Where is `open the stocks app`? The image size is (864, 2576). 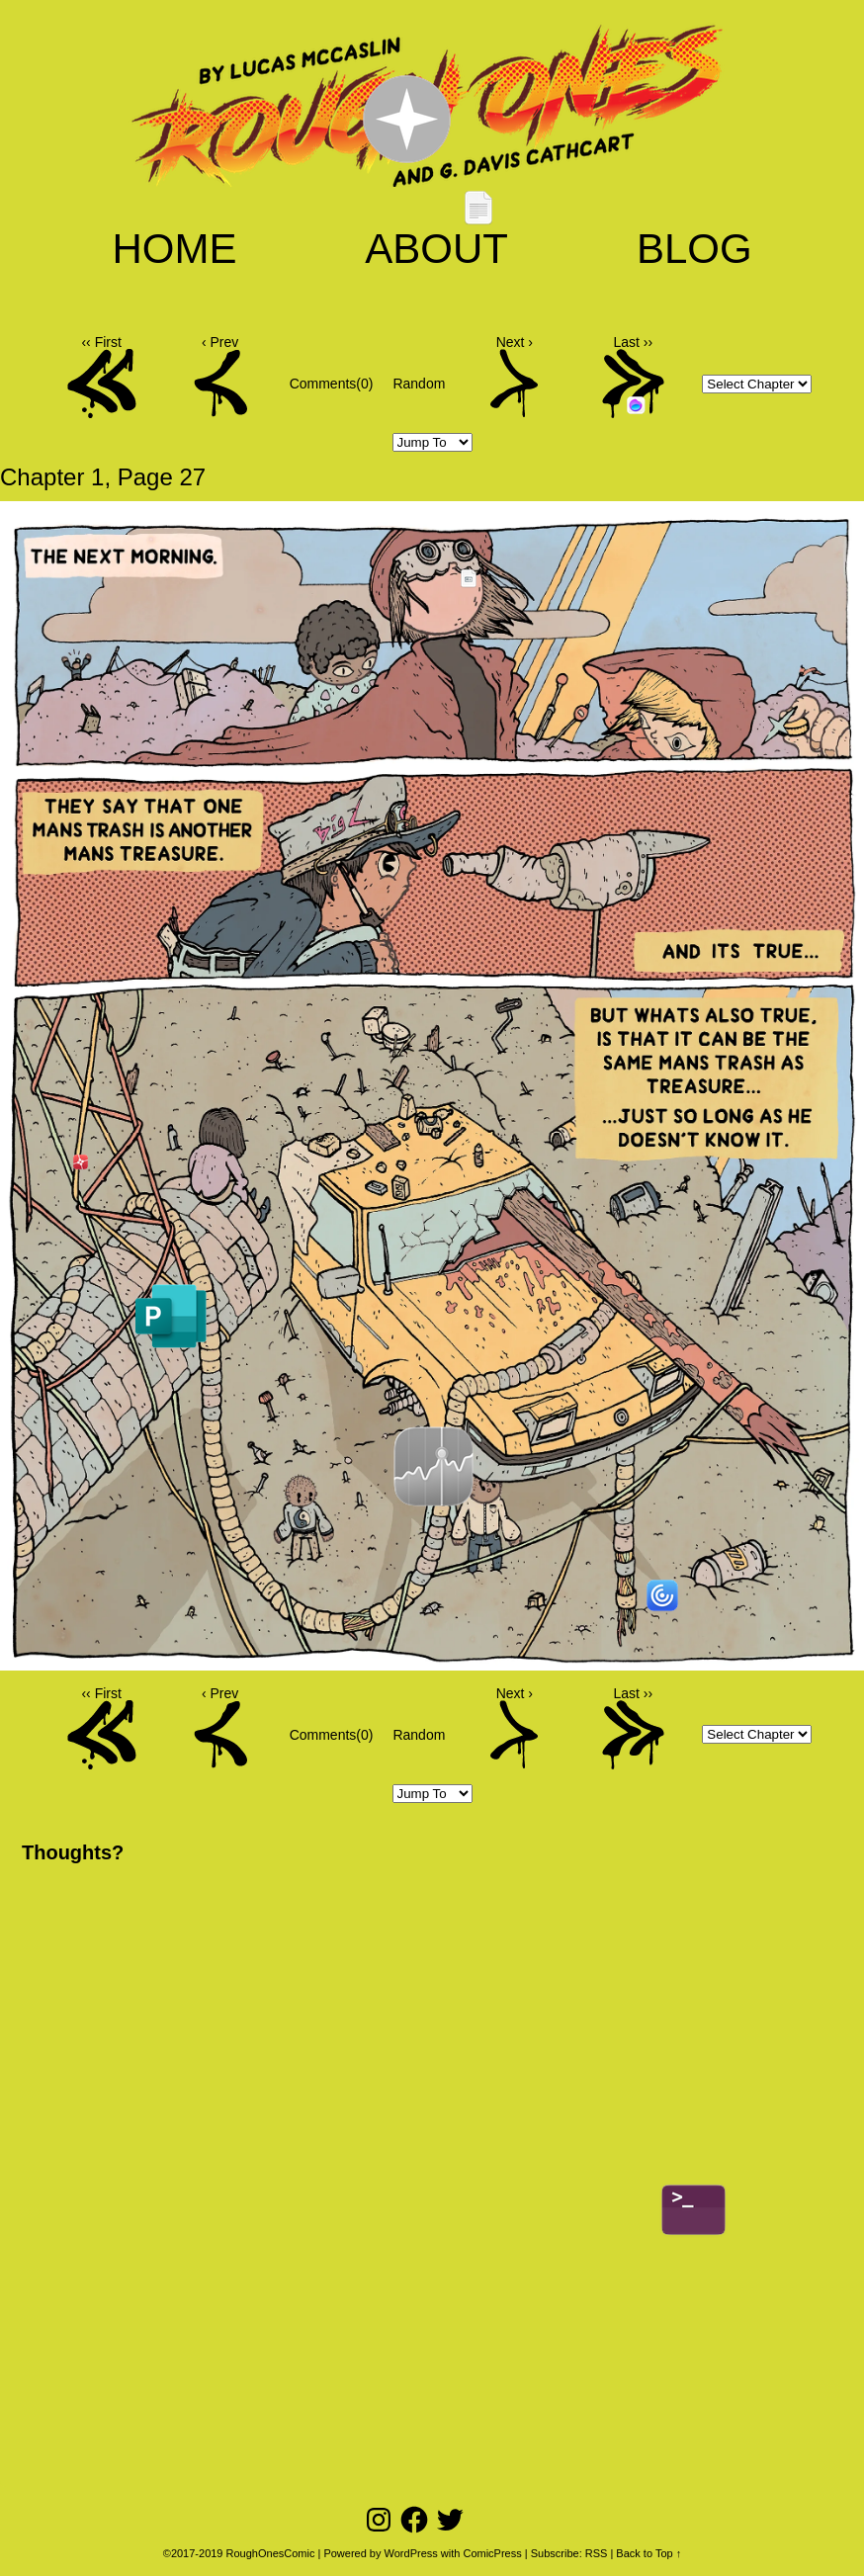 open the stocks app is located at coordinates (433, 1466).